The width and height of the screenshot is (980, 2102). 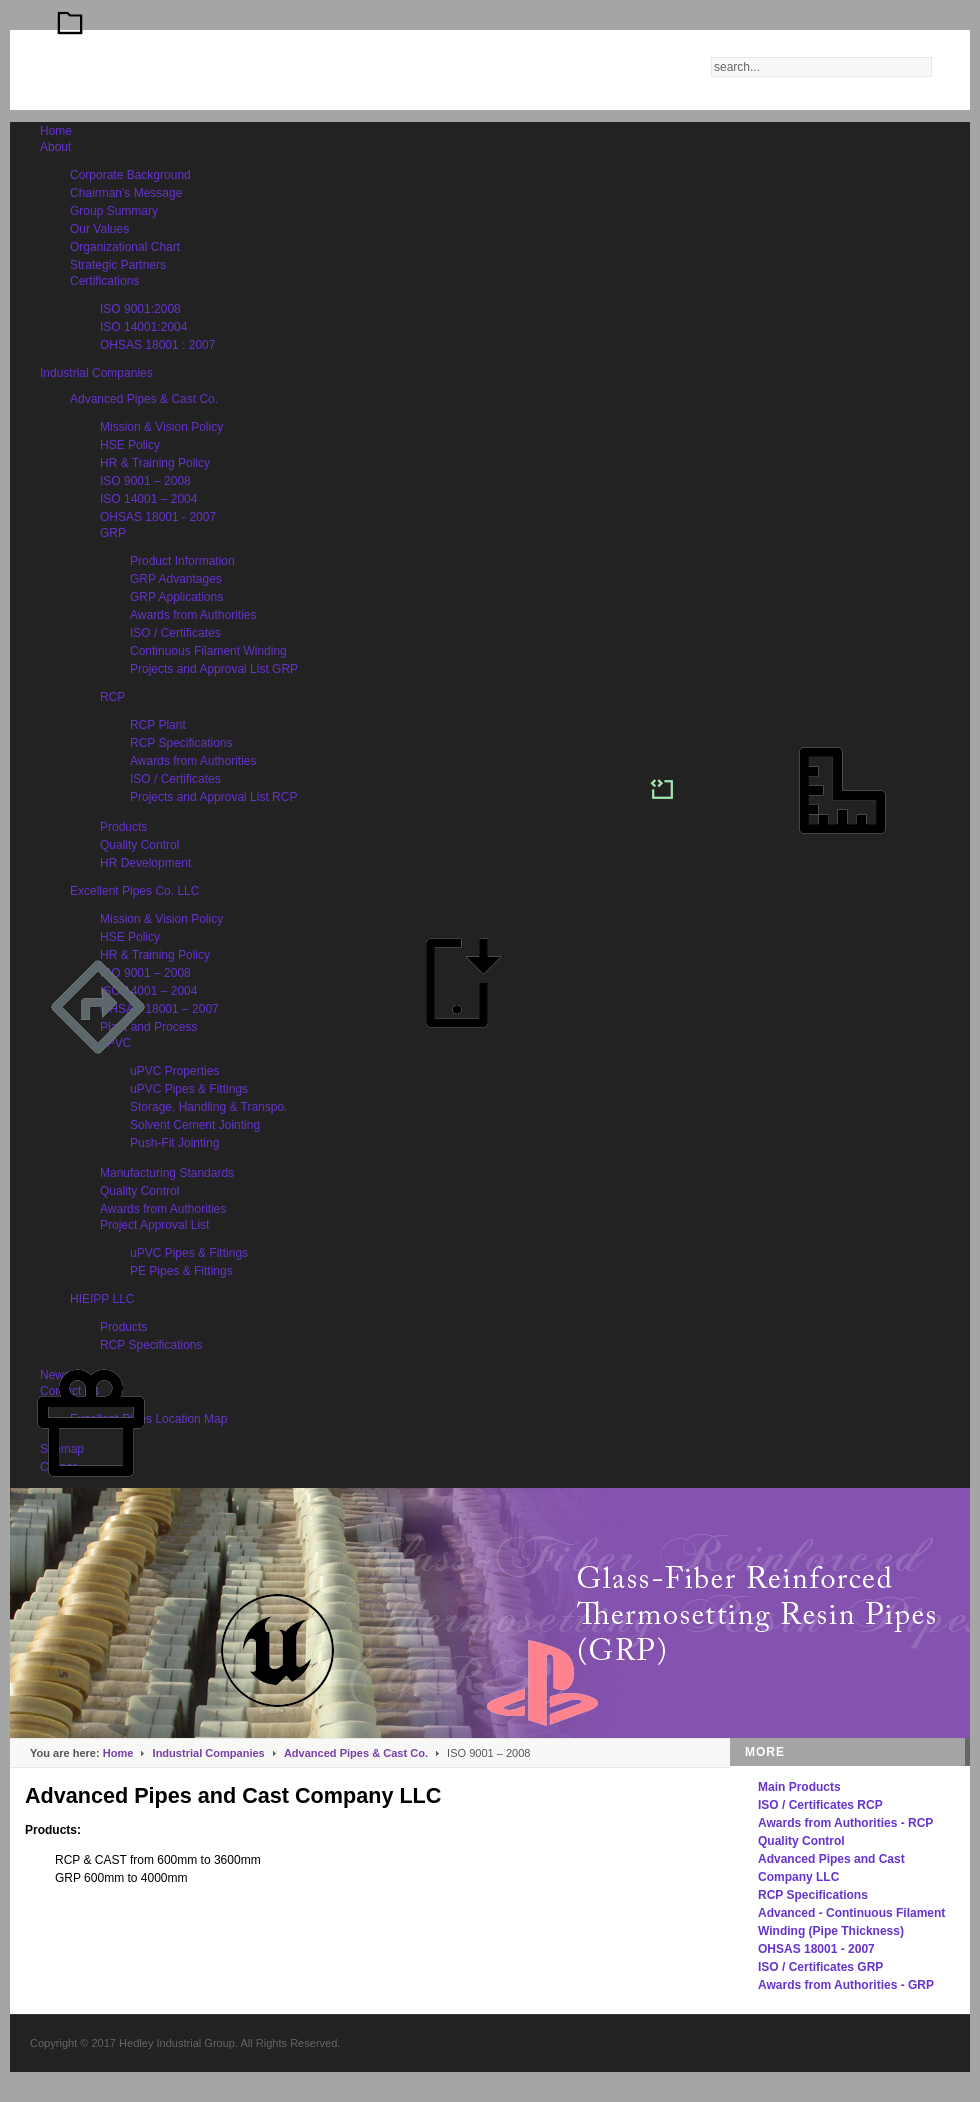 What do you see at coordinates (70, 23) in the screenshot?
I see `open folder to view files` at bounding box center [70, 23].